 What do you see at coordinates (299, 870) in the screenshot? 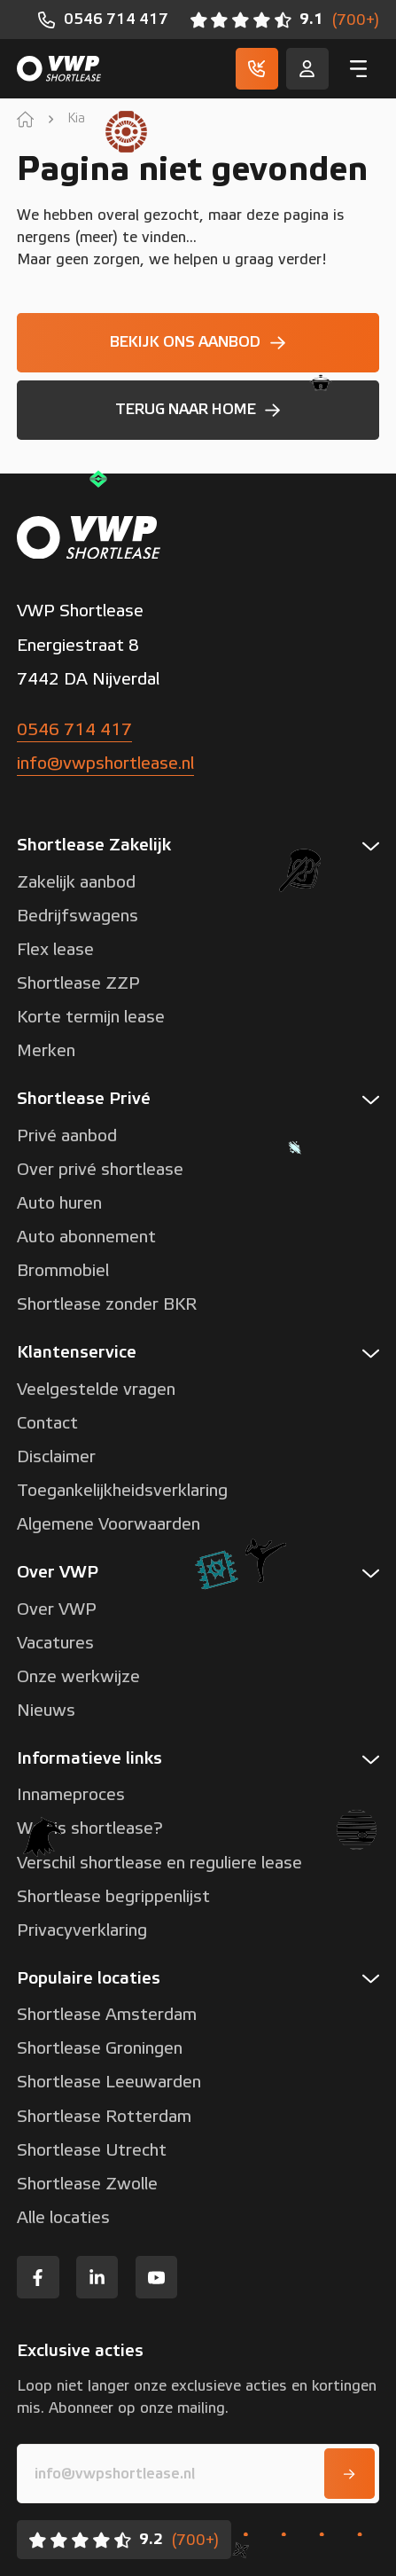
I see `breakfast or food-related game item` at bounding box center [299, 870].